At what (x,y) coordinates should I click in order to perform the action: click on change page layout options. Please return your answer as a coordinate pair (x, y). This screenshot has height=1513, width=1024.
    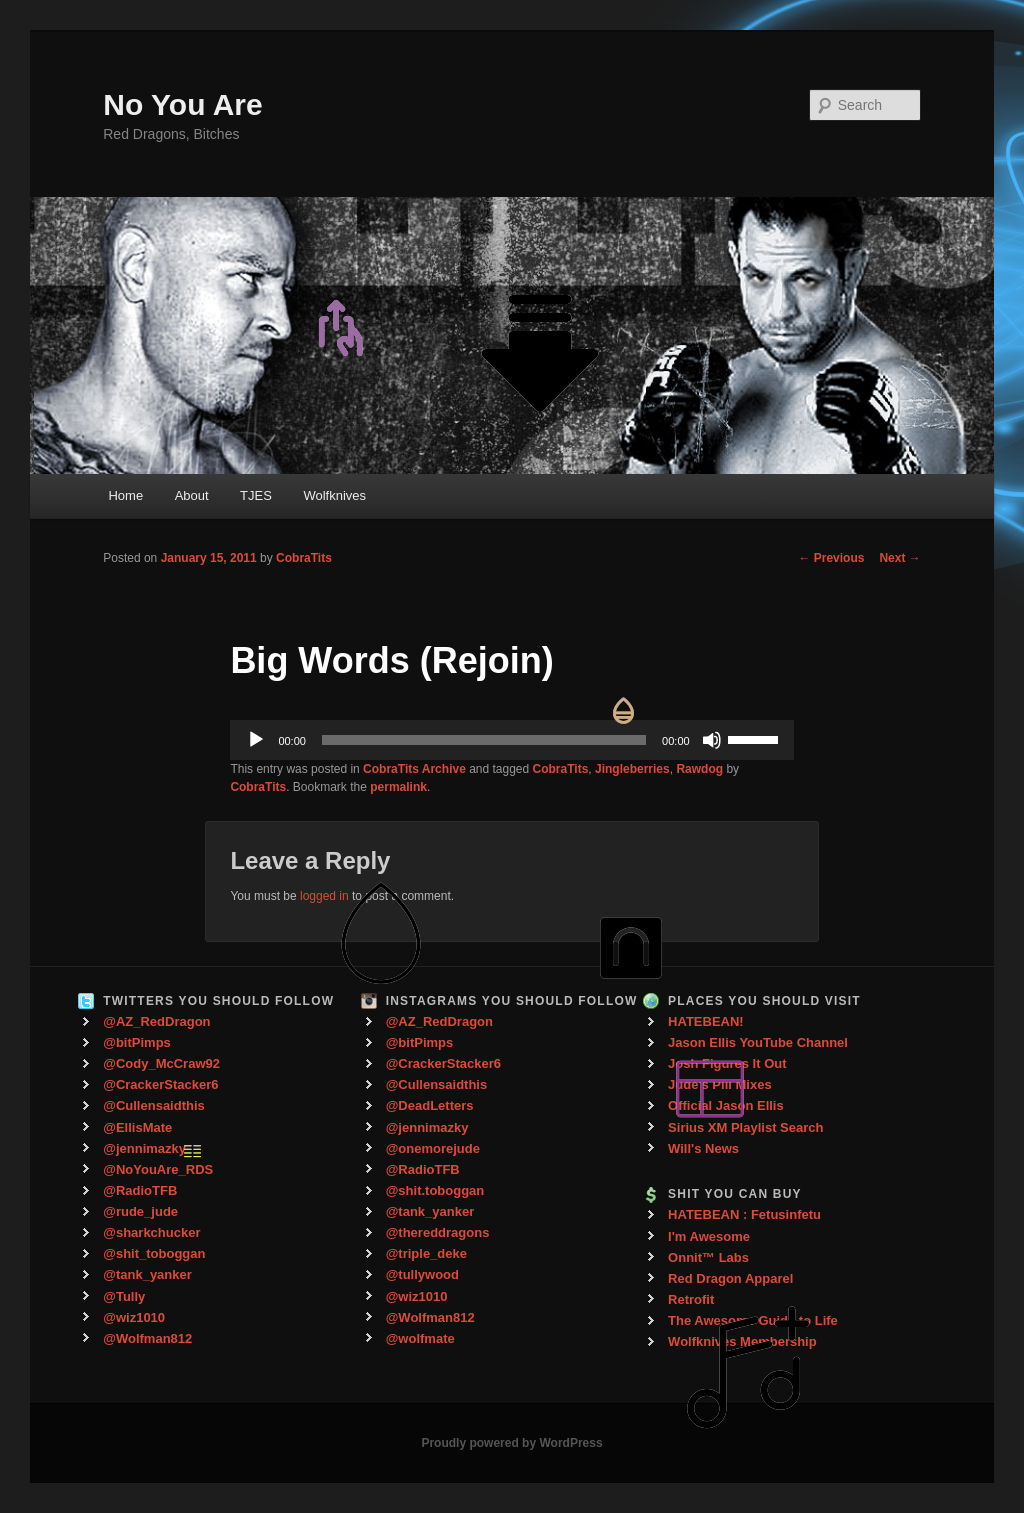
    Looking at the image, I should click on (710, 1089).